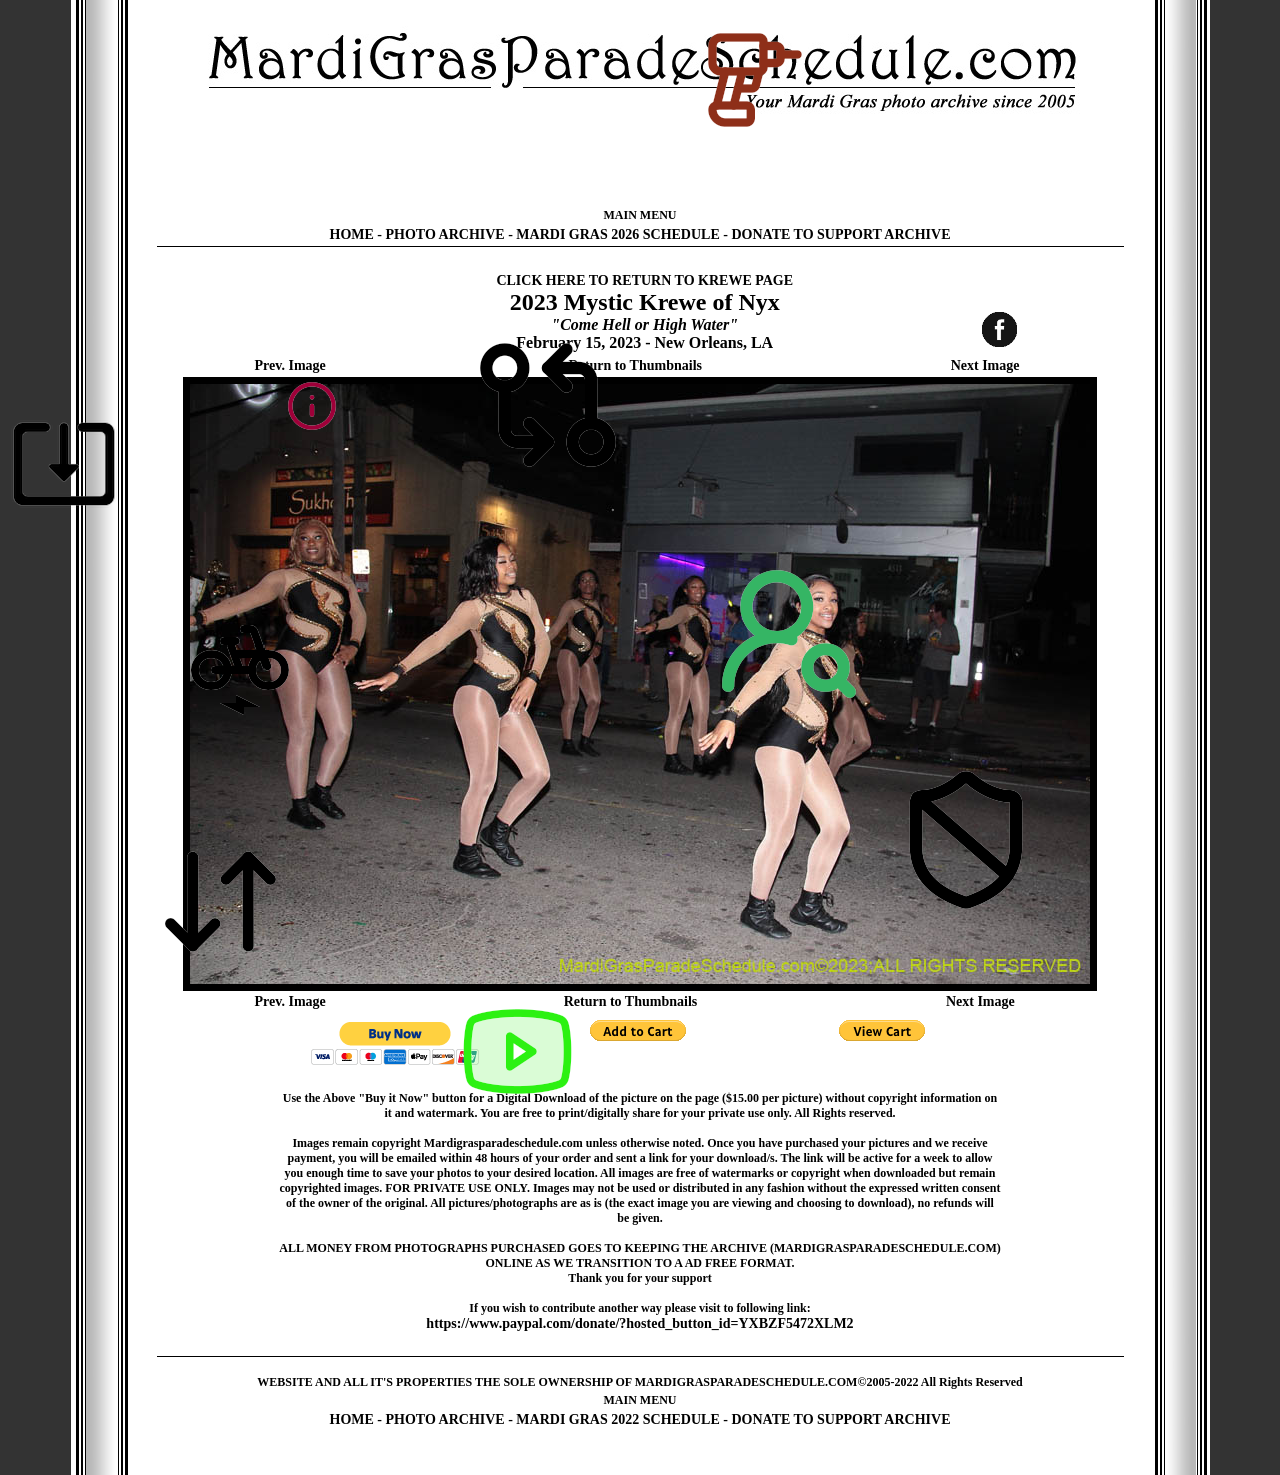  What do you see at coordinates (312, 406) in the screenshot?
I see `view more information or details` at bounding box center [312, 406].